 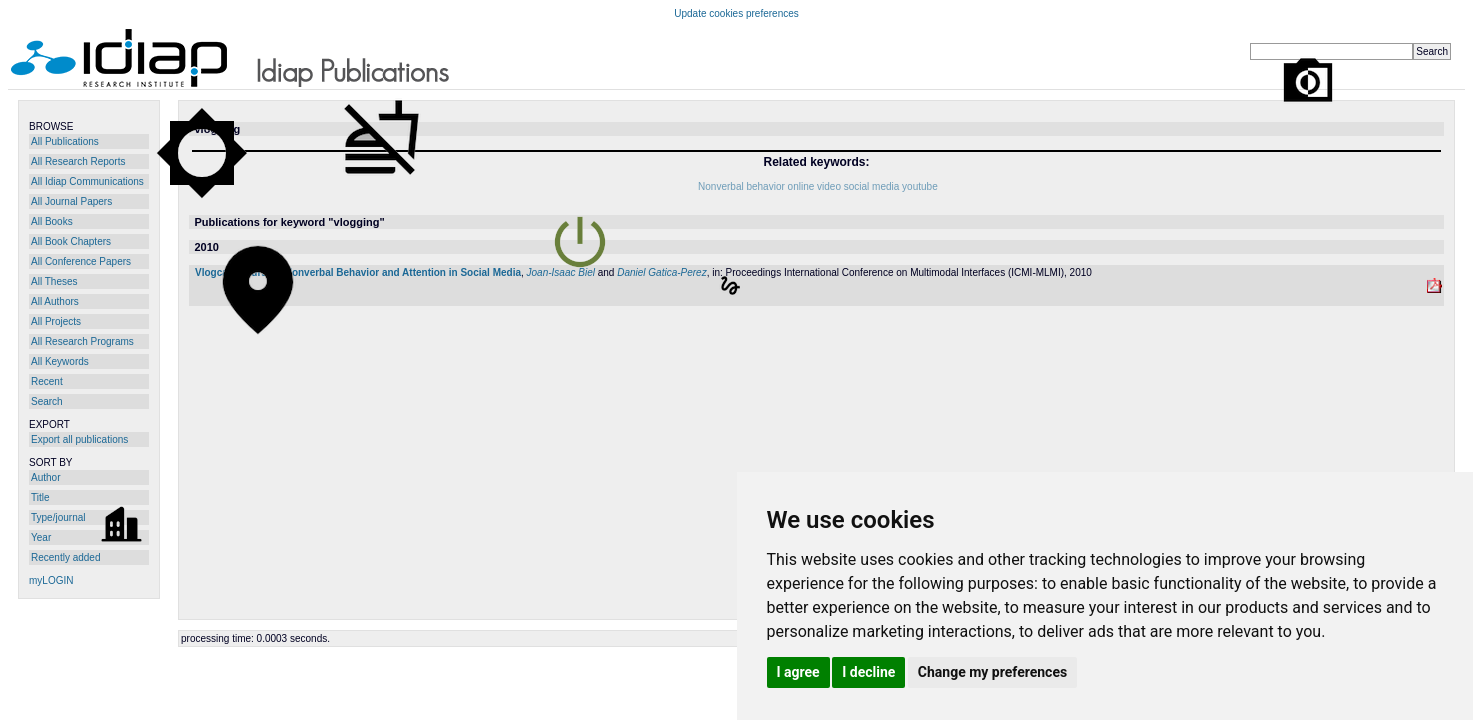 I want to click on turn off or shut down the device, so click(x=580, y=242).